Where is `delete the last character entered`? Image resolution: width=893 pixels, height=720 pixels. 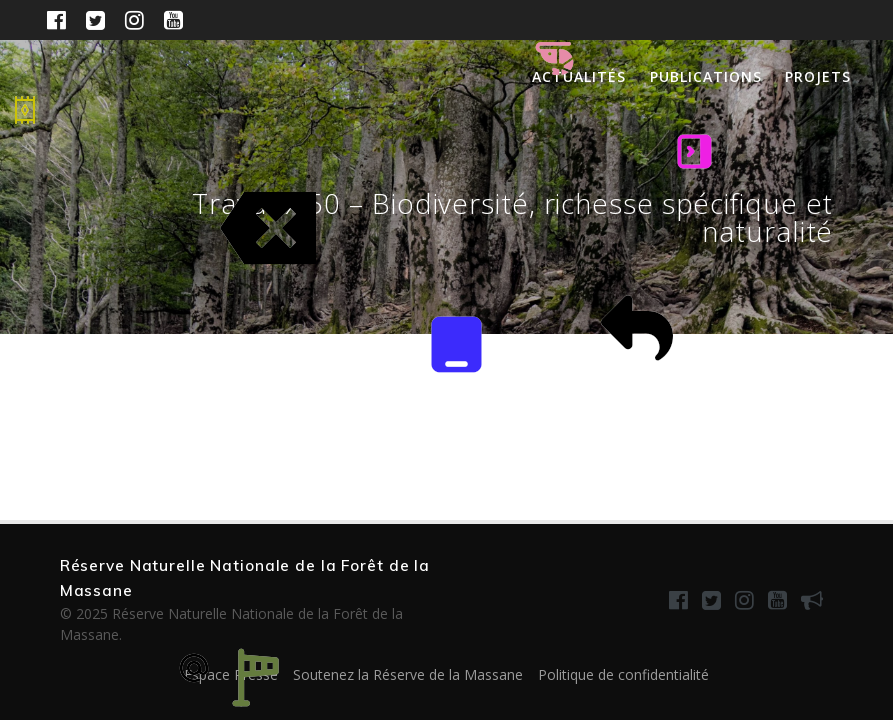
delete the last character entered is located at coordinates (268, 228).